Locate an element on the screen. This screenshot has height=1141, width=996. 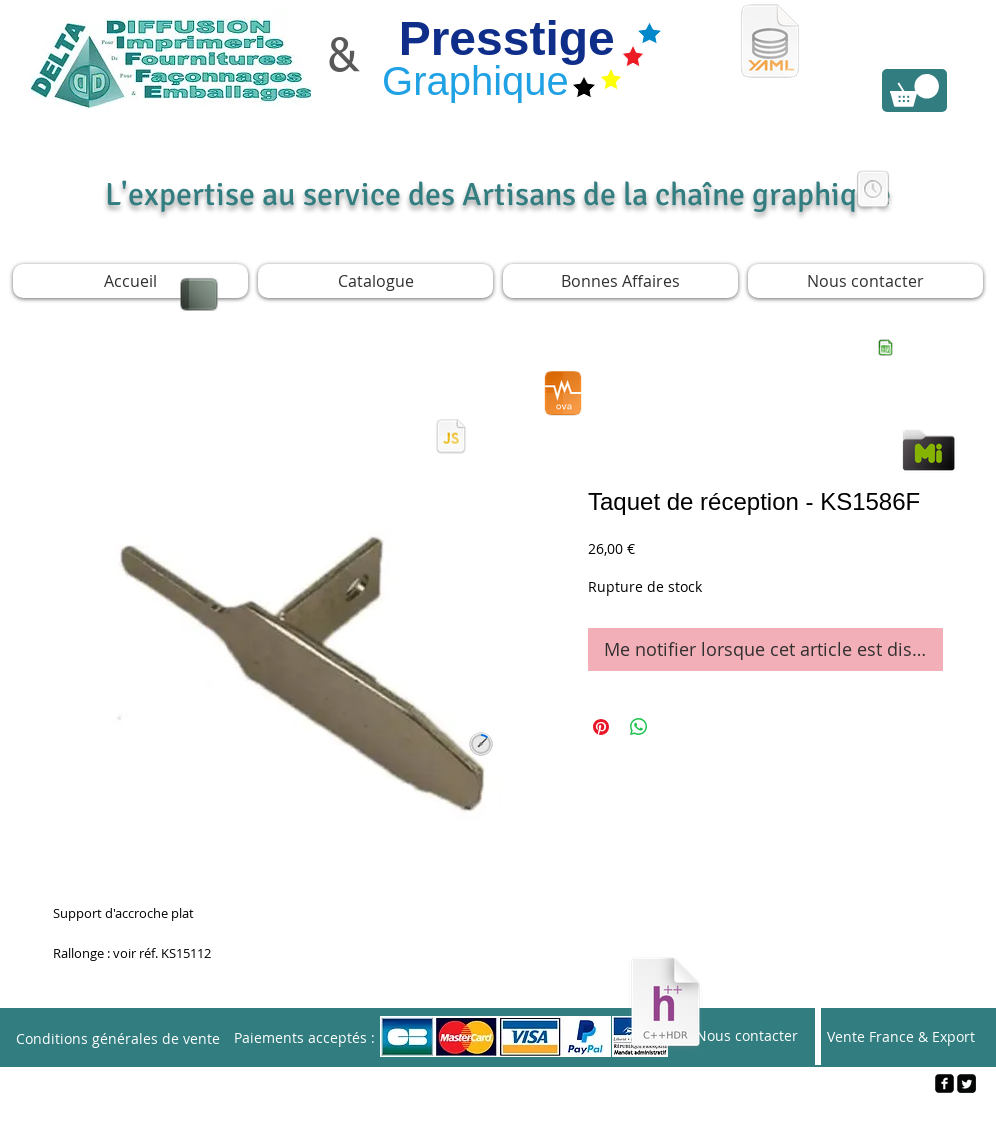
access your desktop folder is located at coordinates (199, 293).